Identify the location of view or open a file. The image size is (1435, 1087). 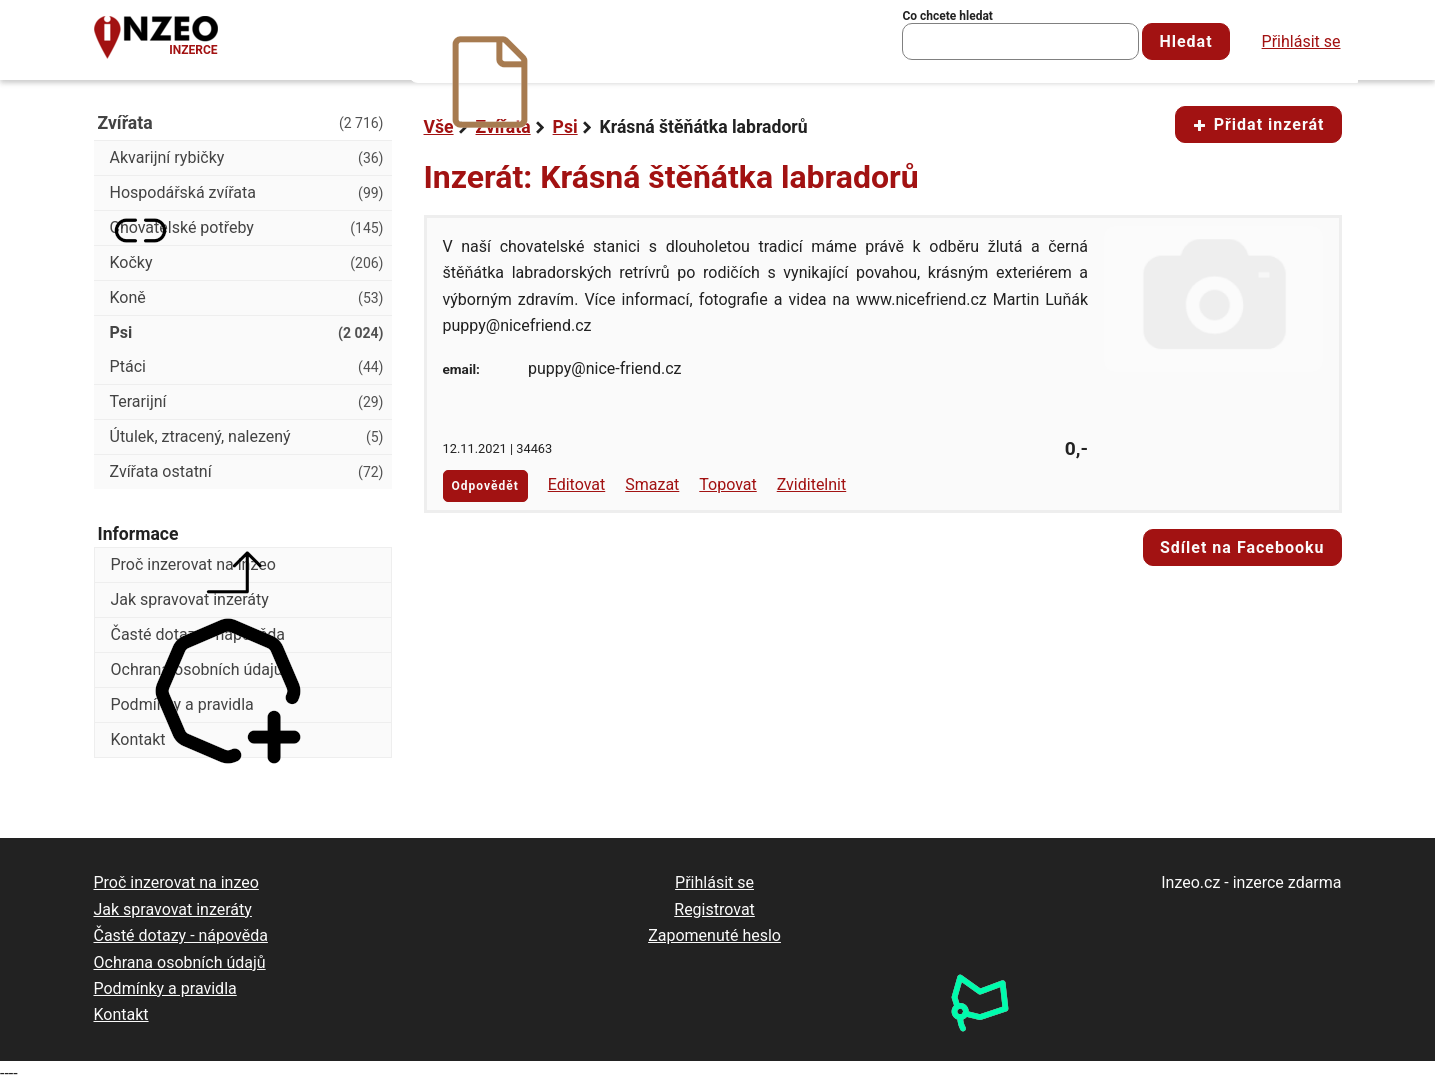
(490, 82).